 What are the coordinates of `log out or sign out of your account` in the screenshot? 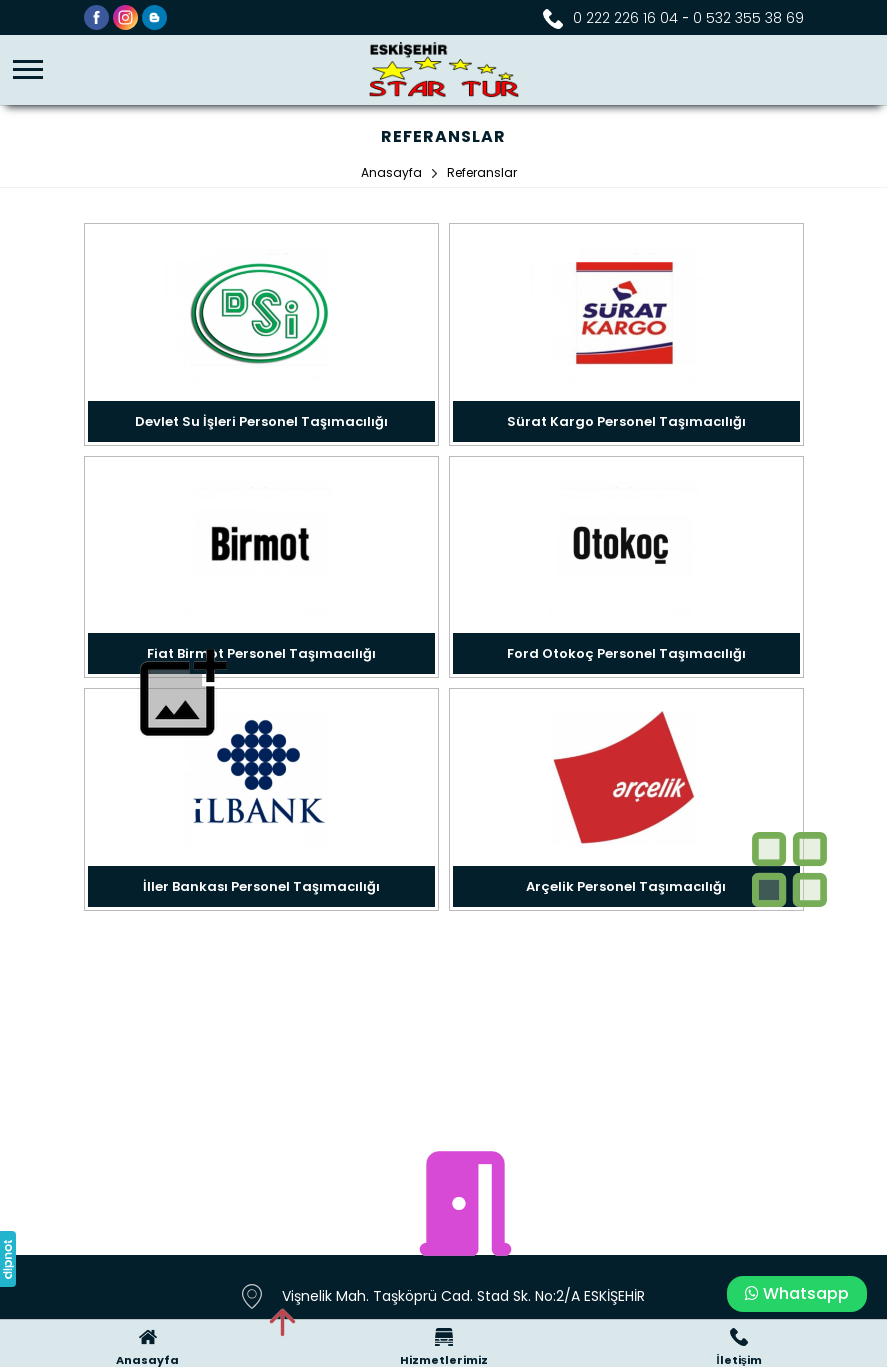 It's located at (465, 1203).